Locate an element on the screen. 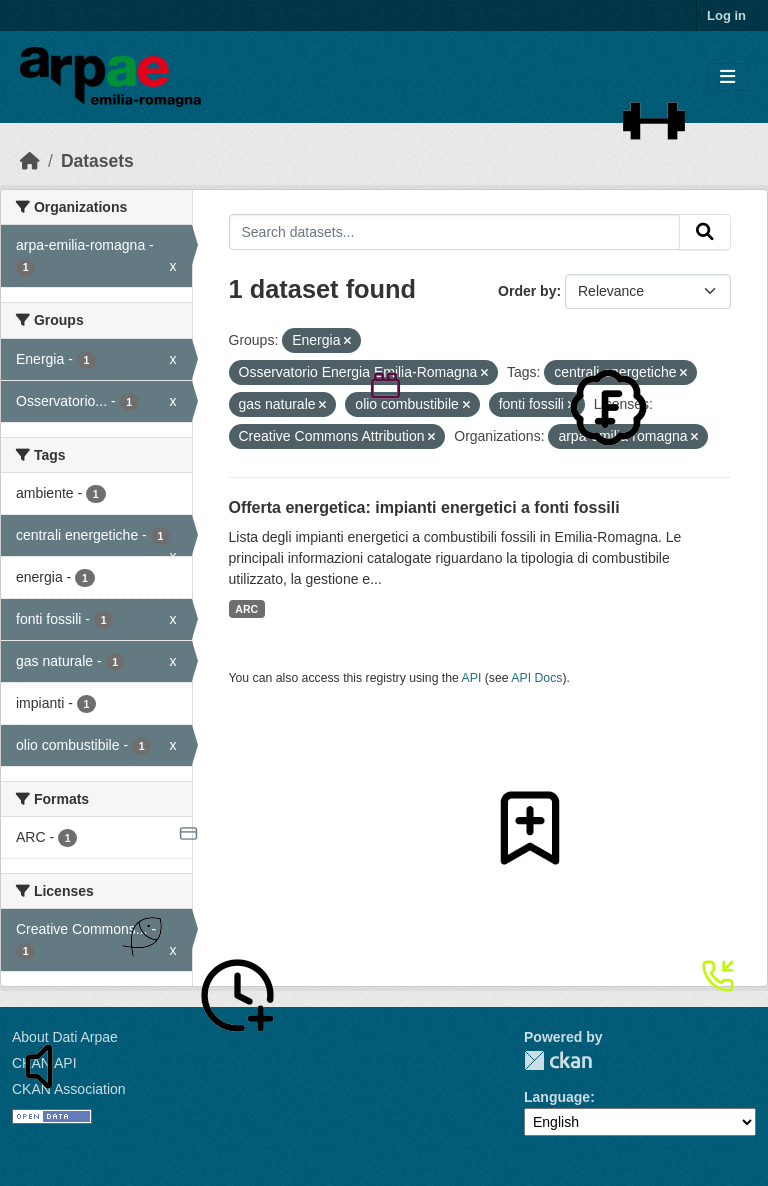 Image resolution: width=768 pixels, height=1186 pixels. adjust audio volume settings is located at coordinates (52, 1066).